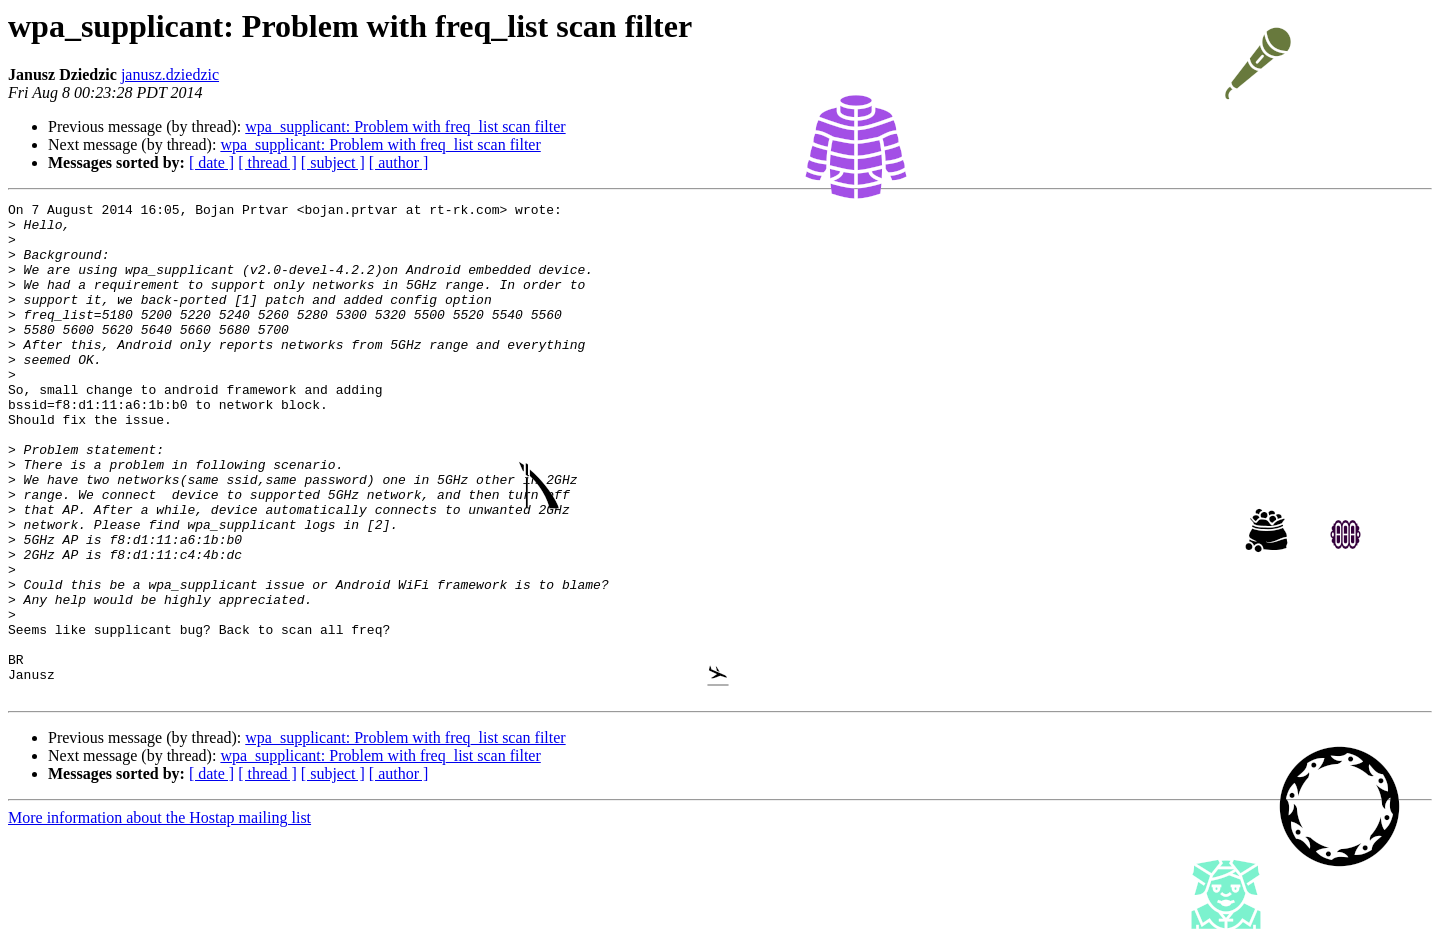  I want to click on select nun character or avatar, so click(1226, 894).